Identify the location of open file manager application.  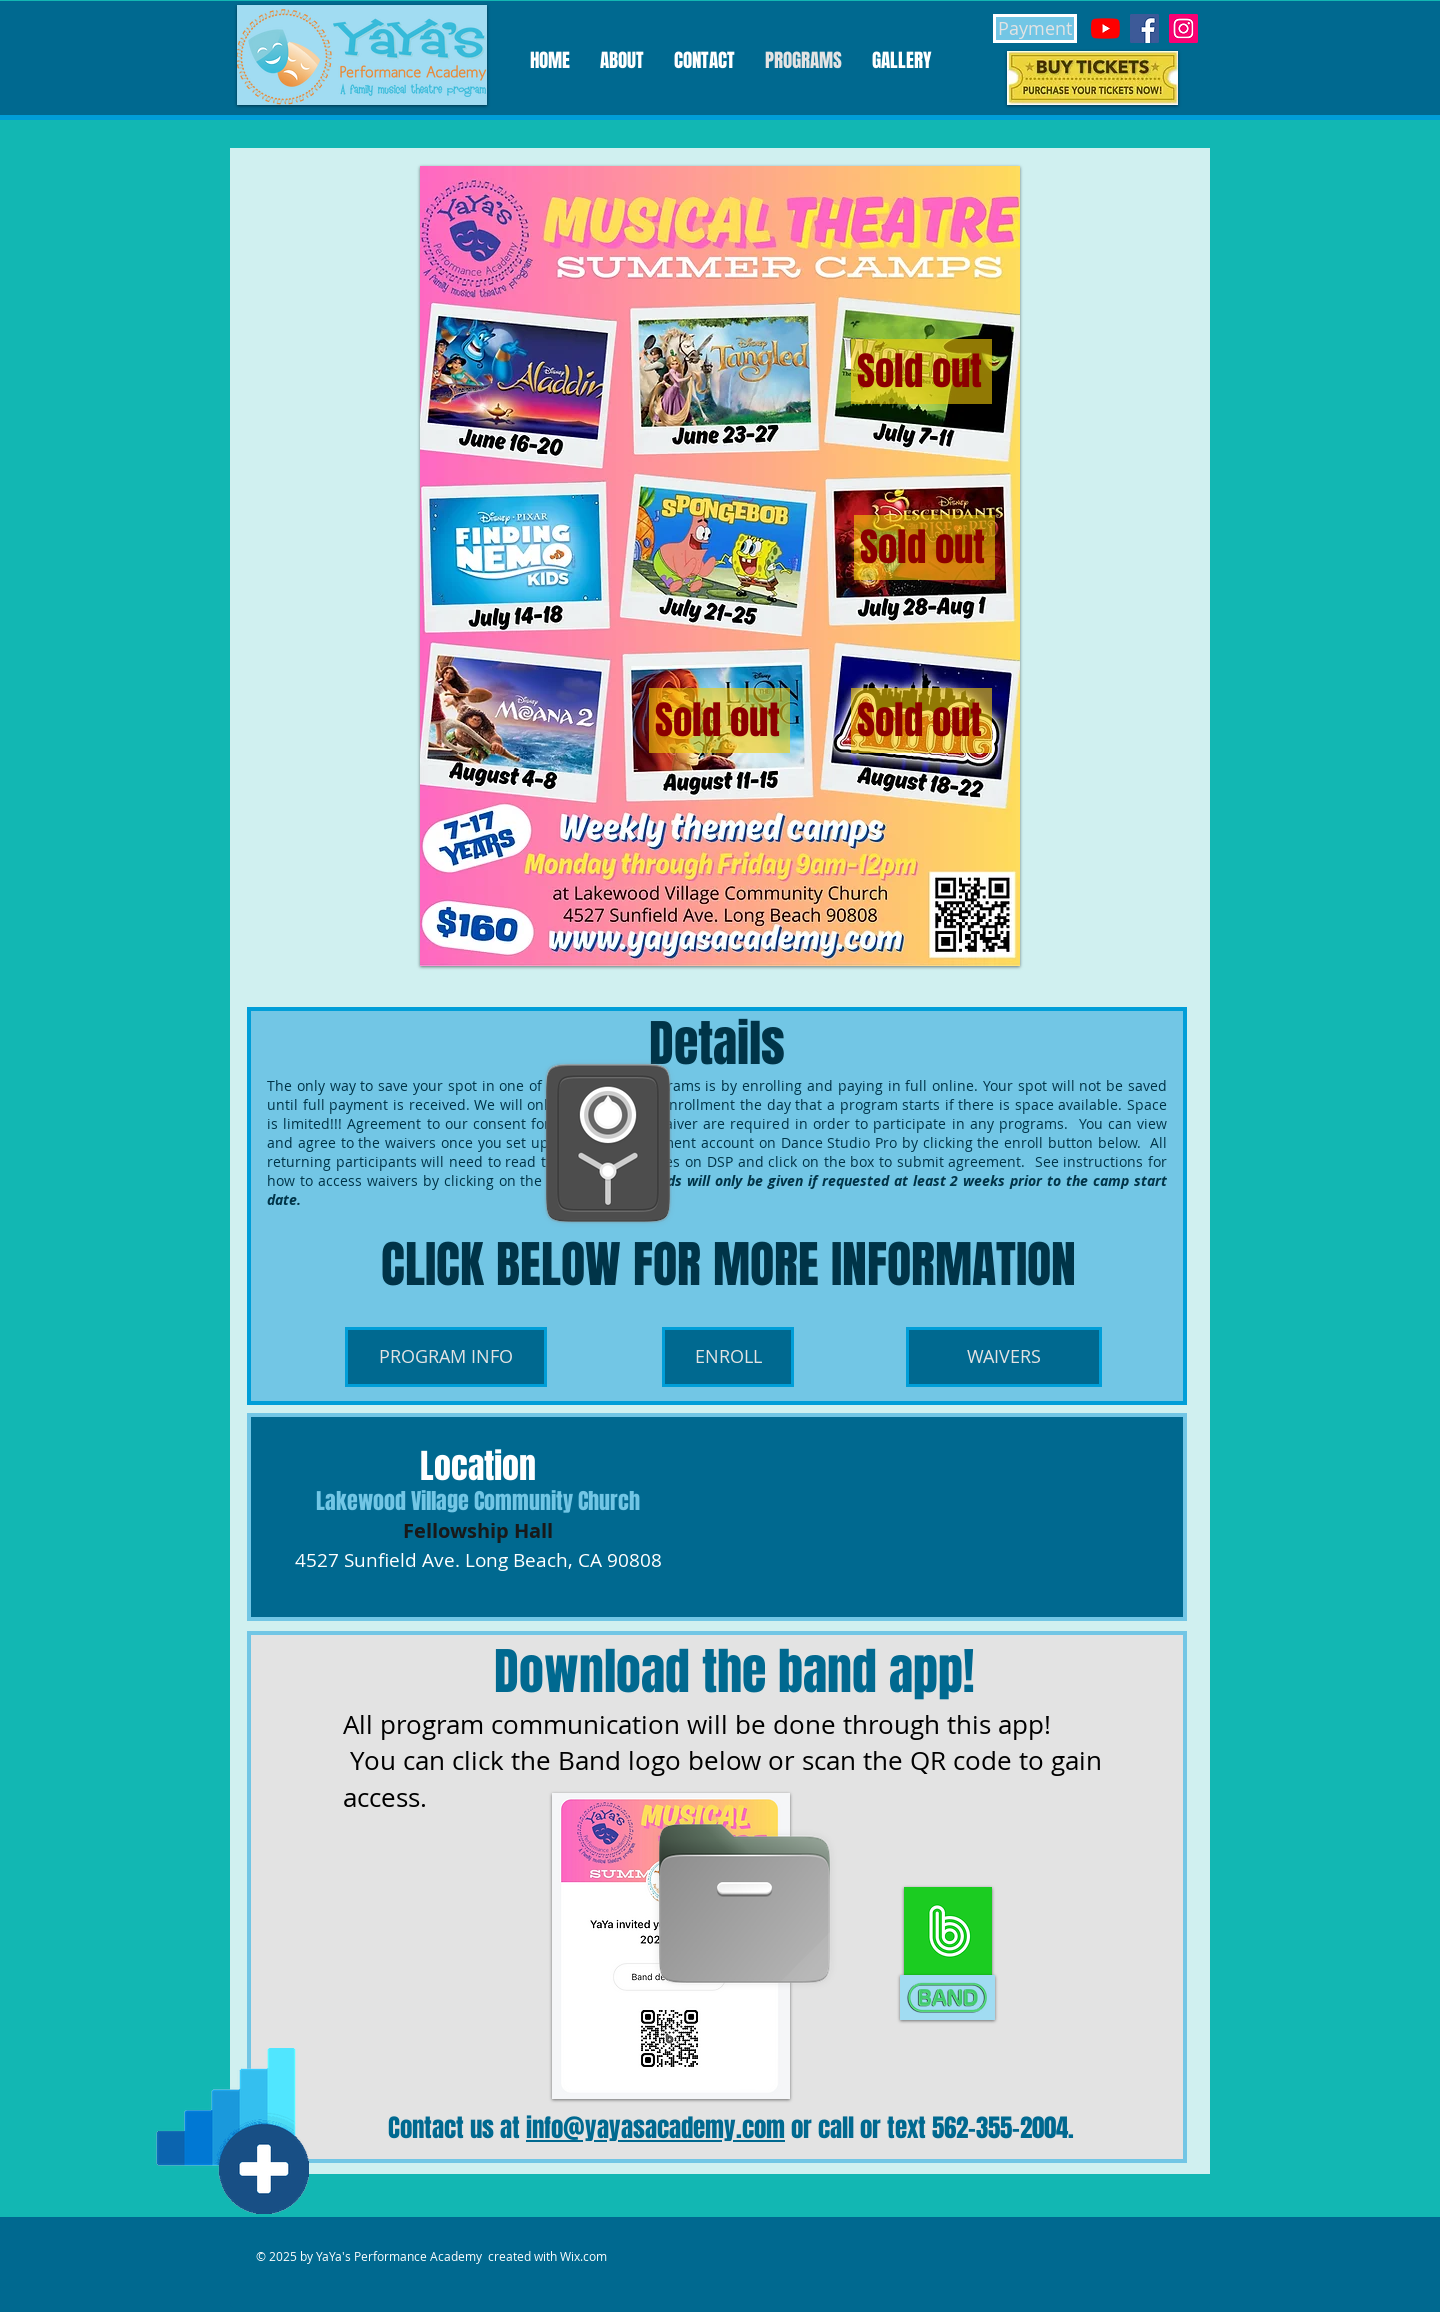
(744, 1903).